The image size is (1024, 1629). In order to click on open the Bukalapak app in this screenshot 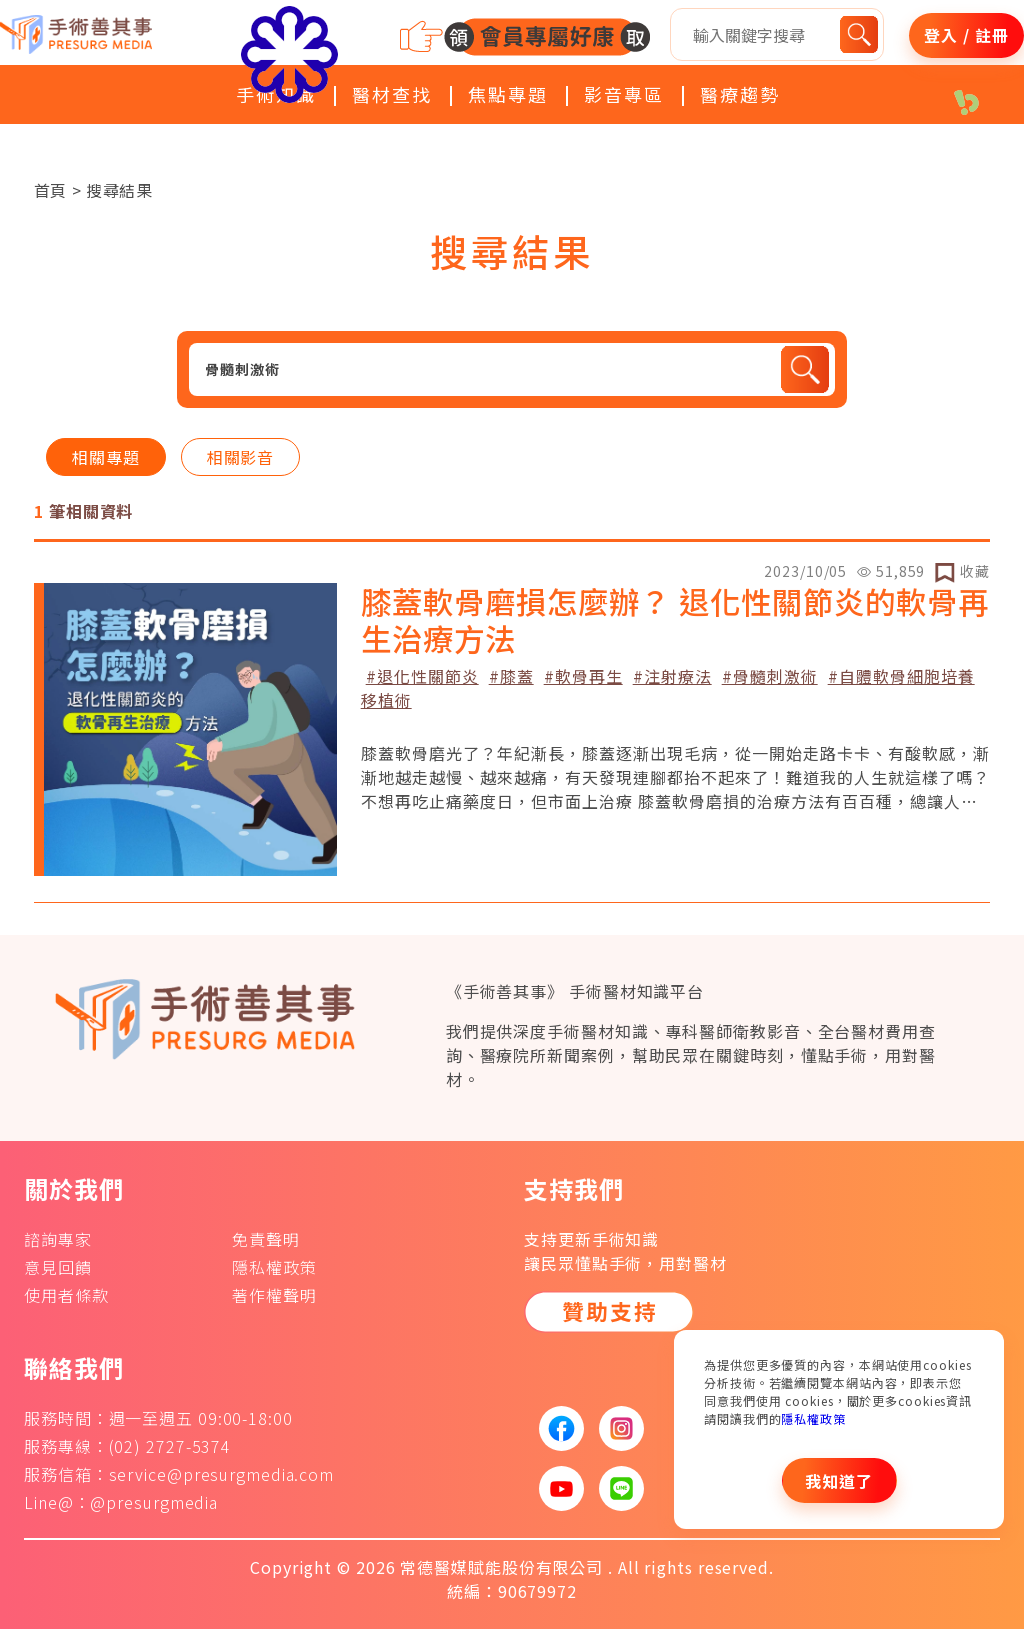, I will do `click(966, 102)`.